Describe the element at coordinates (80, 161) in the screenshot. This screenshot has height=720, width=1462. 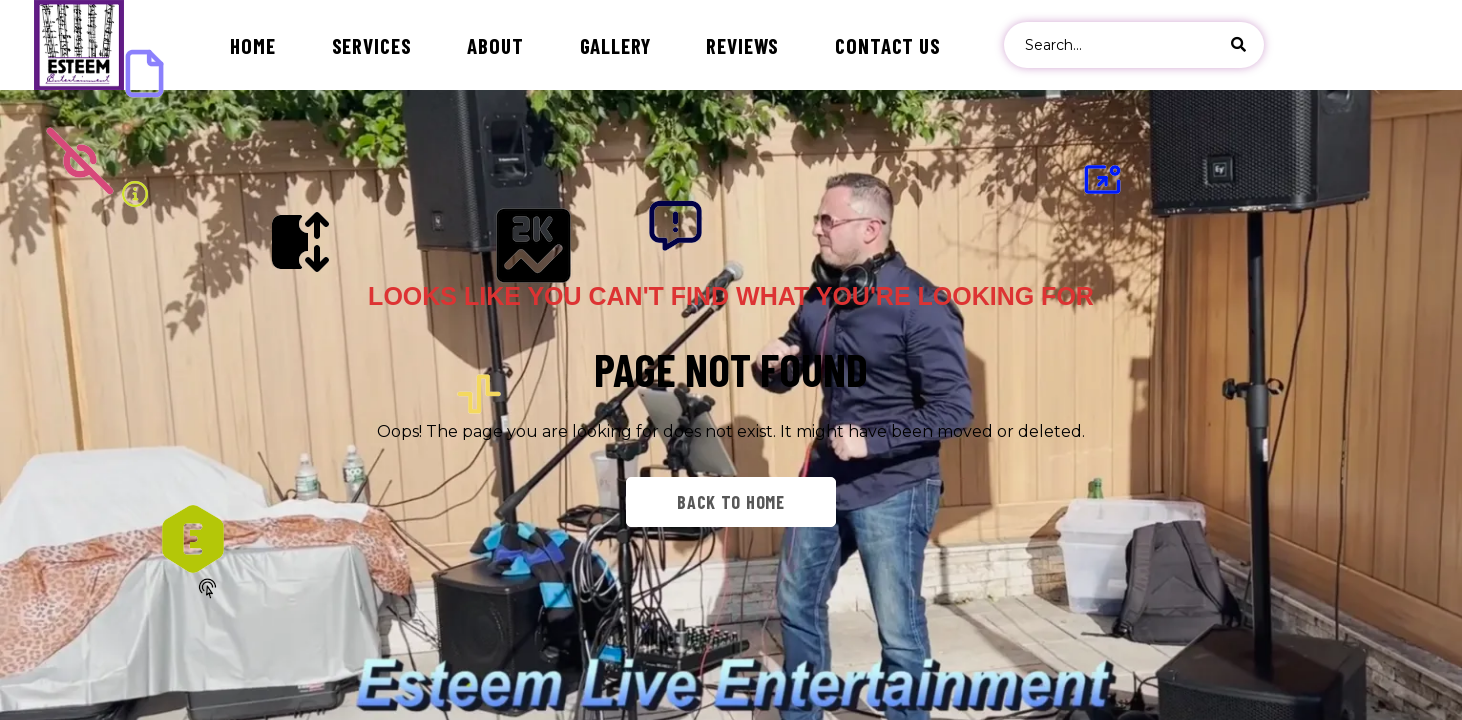
I see `disable location point or marker` at that location.